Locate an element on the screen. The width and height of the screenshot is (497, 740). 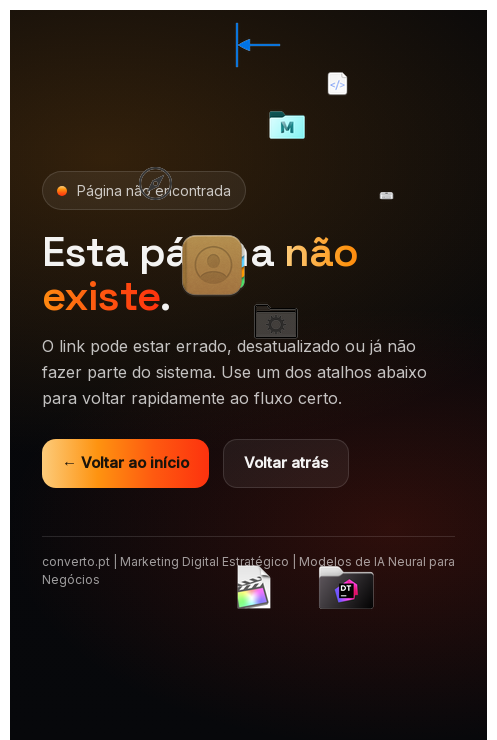
represents a mac mini device in system settings is located at coordinates (386, 195).